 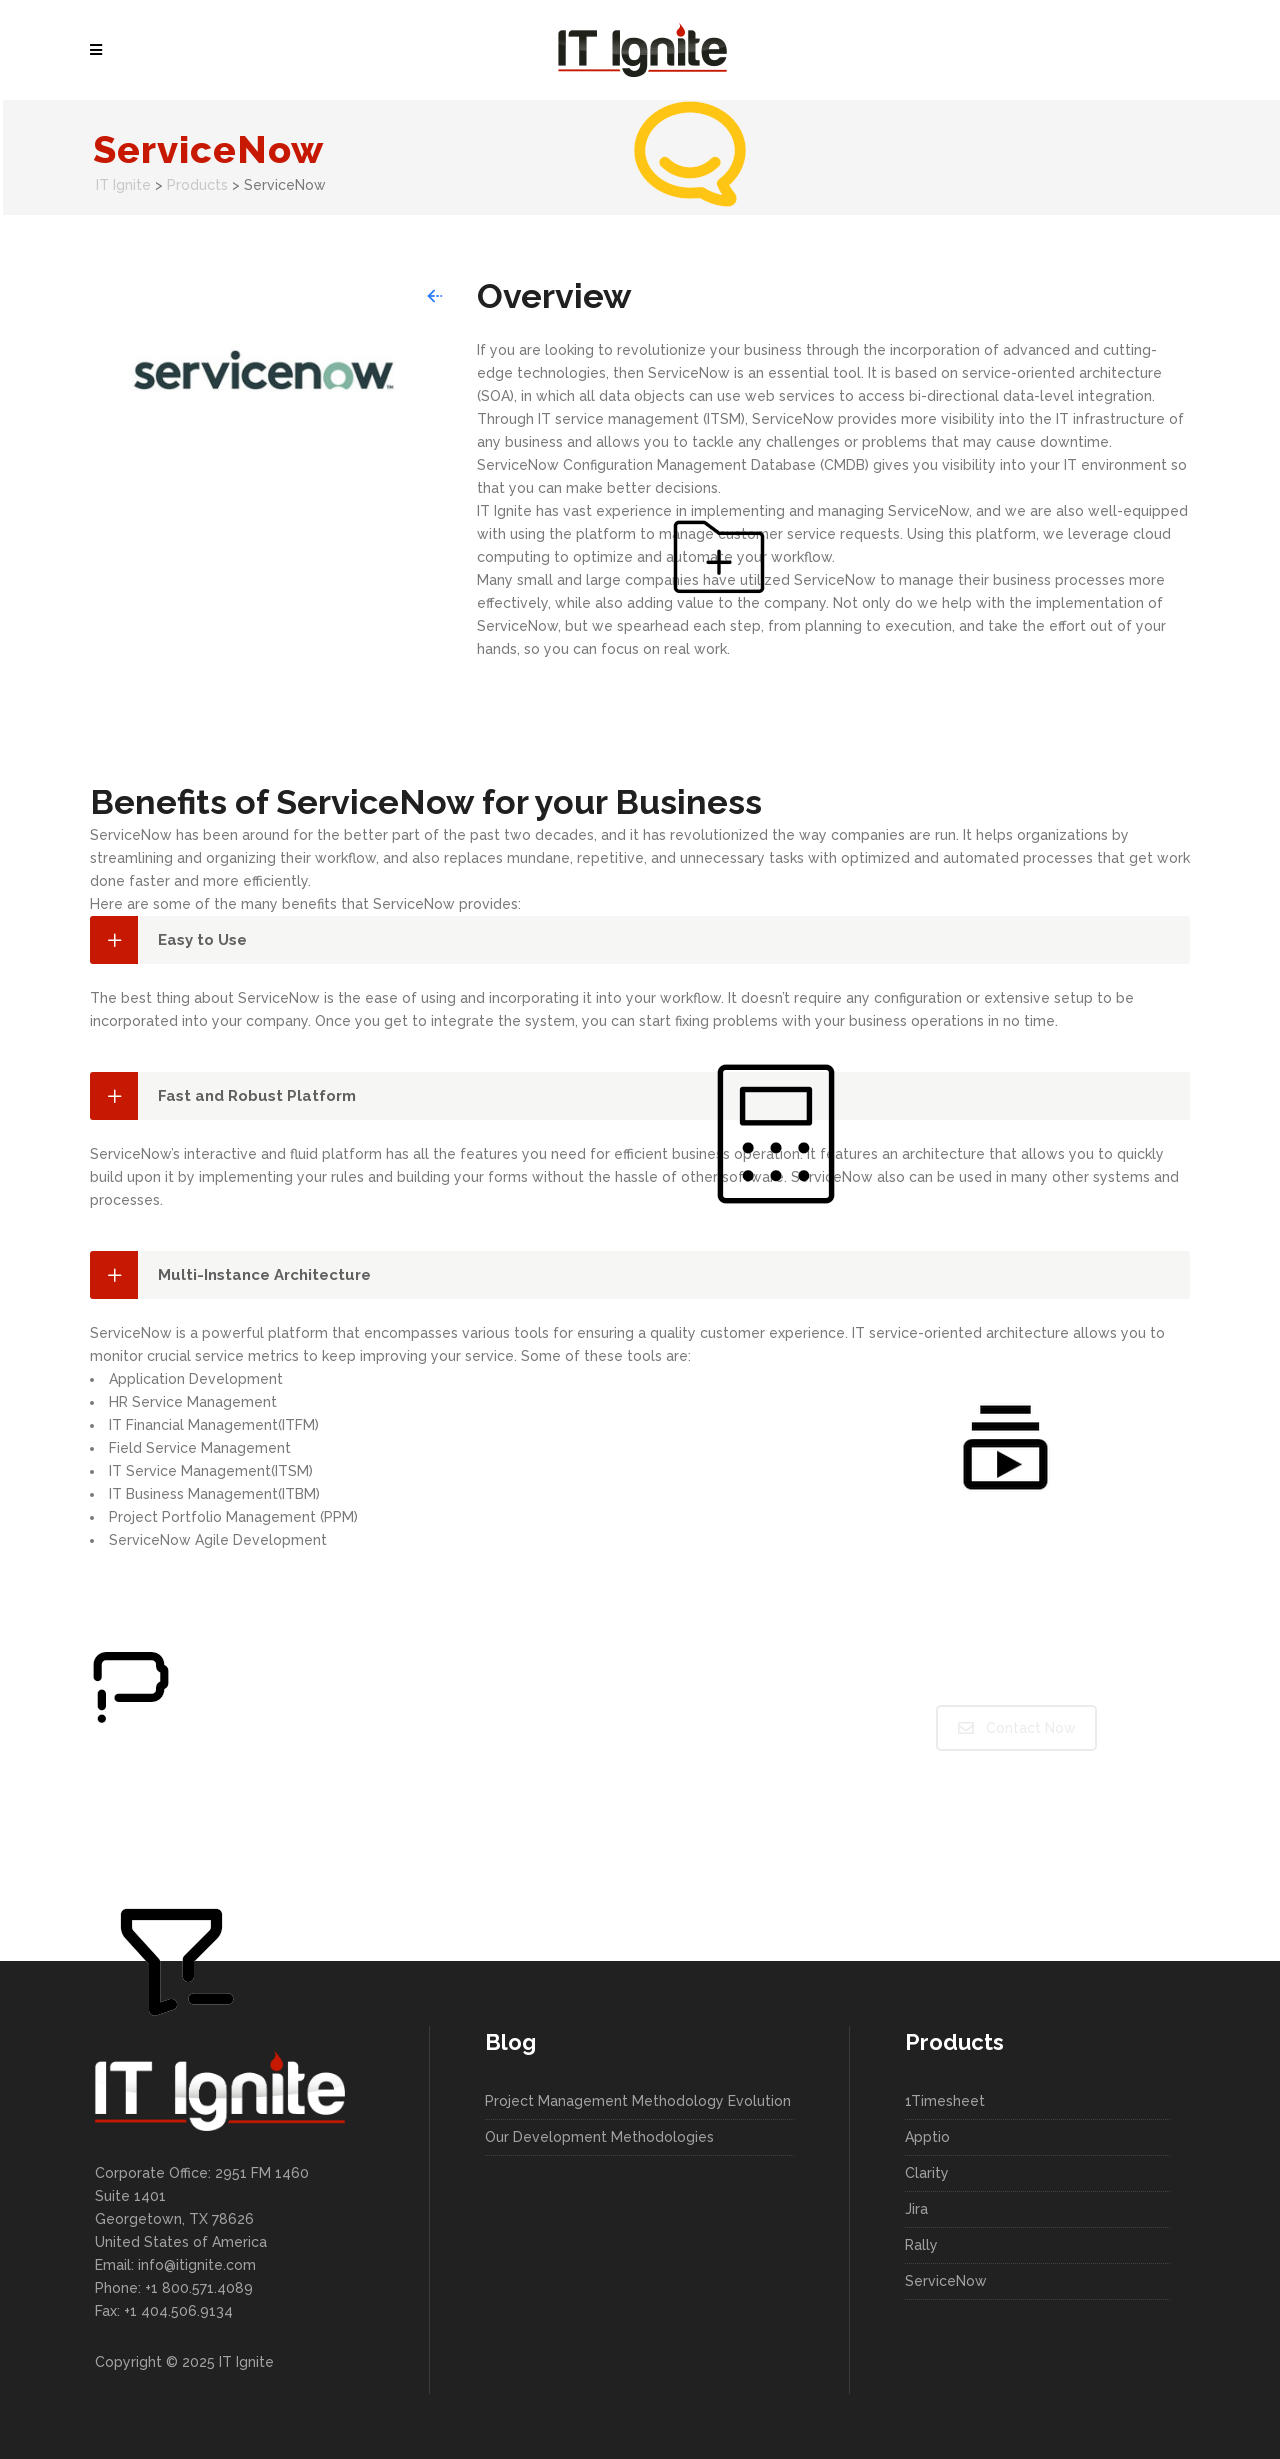 I want to click on go back with unsaved progress, so click(x=435, y=296).